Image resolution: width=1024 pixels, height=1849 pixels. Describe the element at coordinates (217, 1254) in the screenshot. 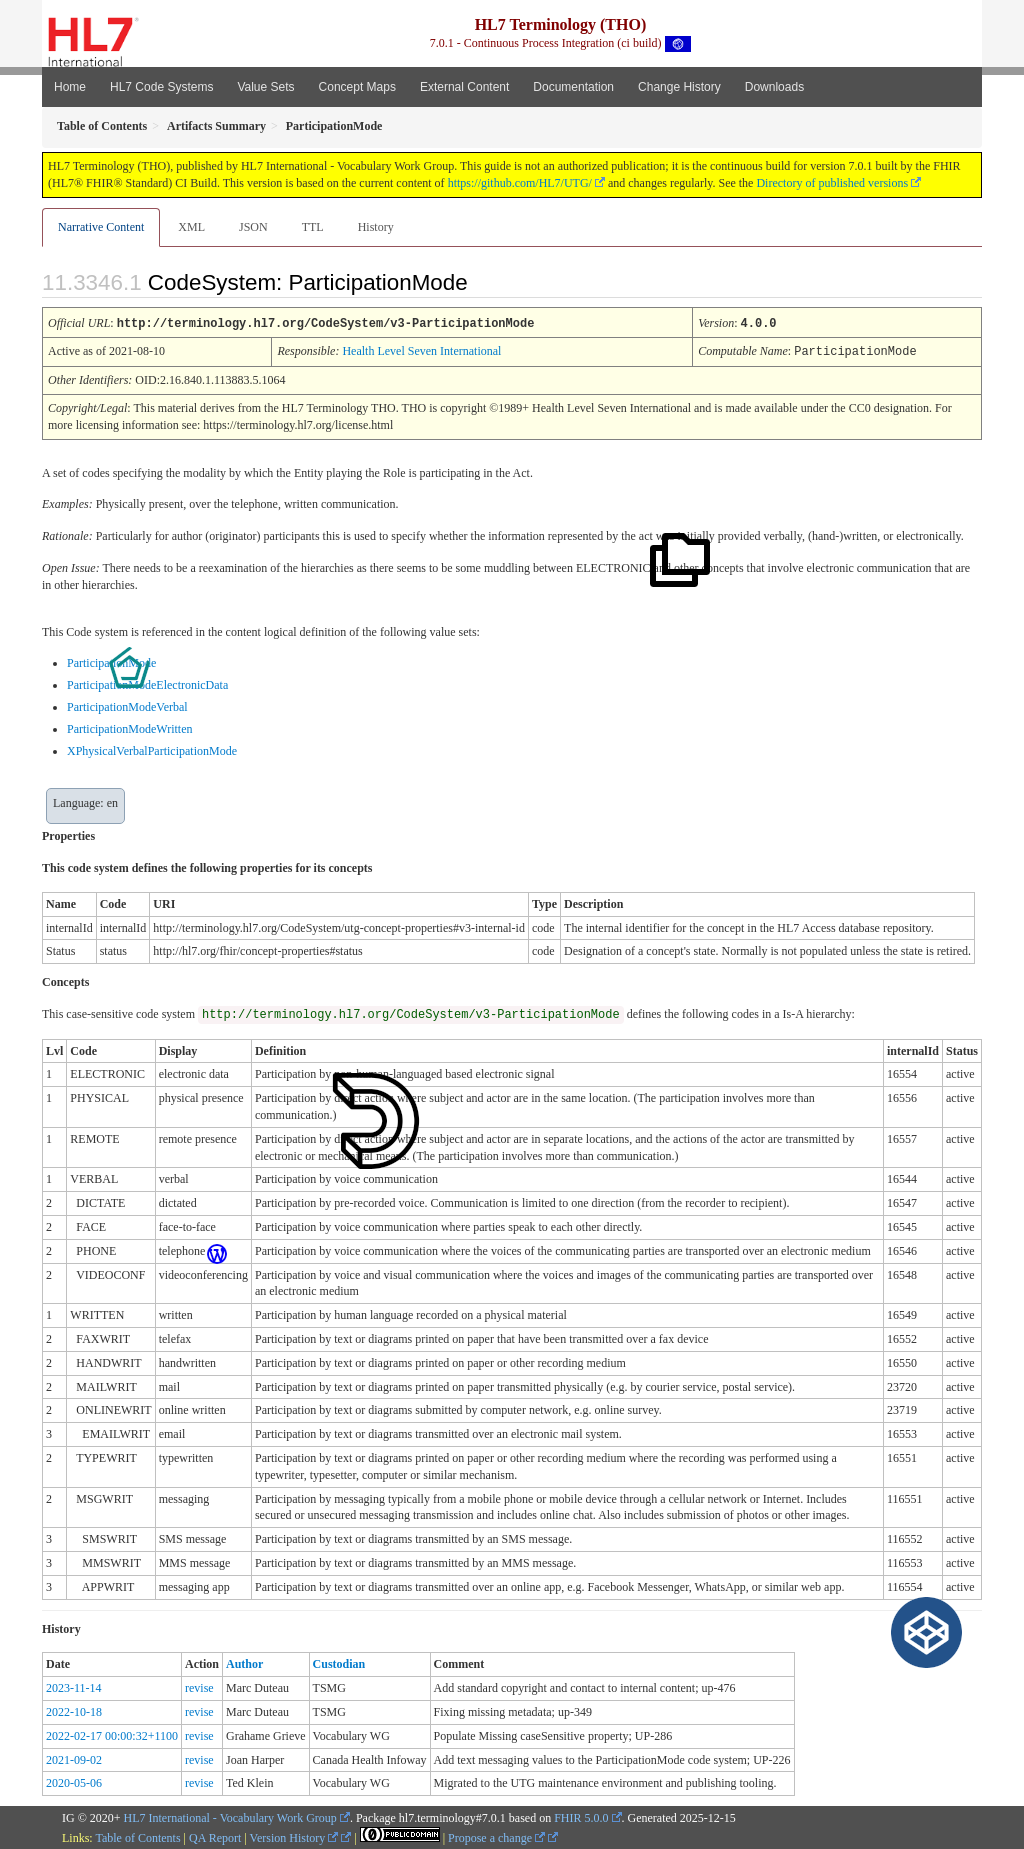

I see `link to WordPress website or blog` at that location.